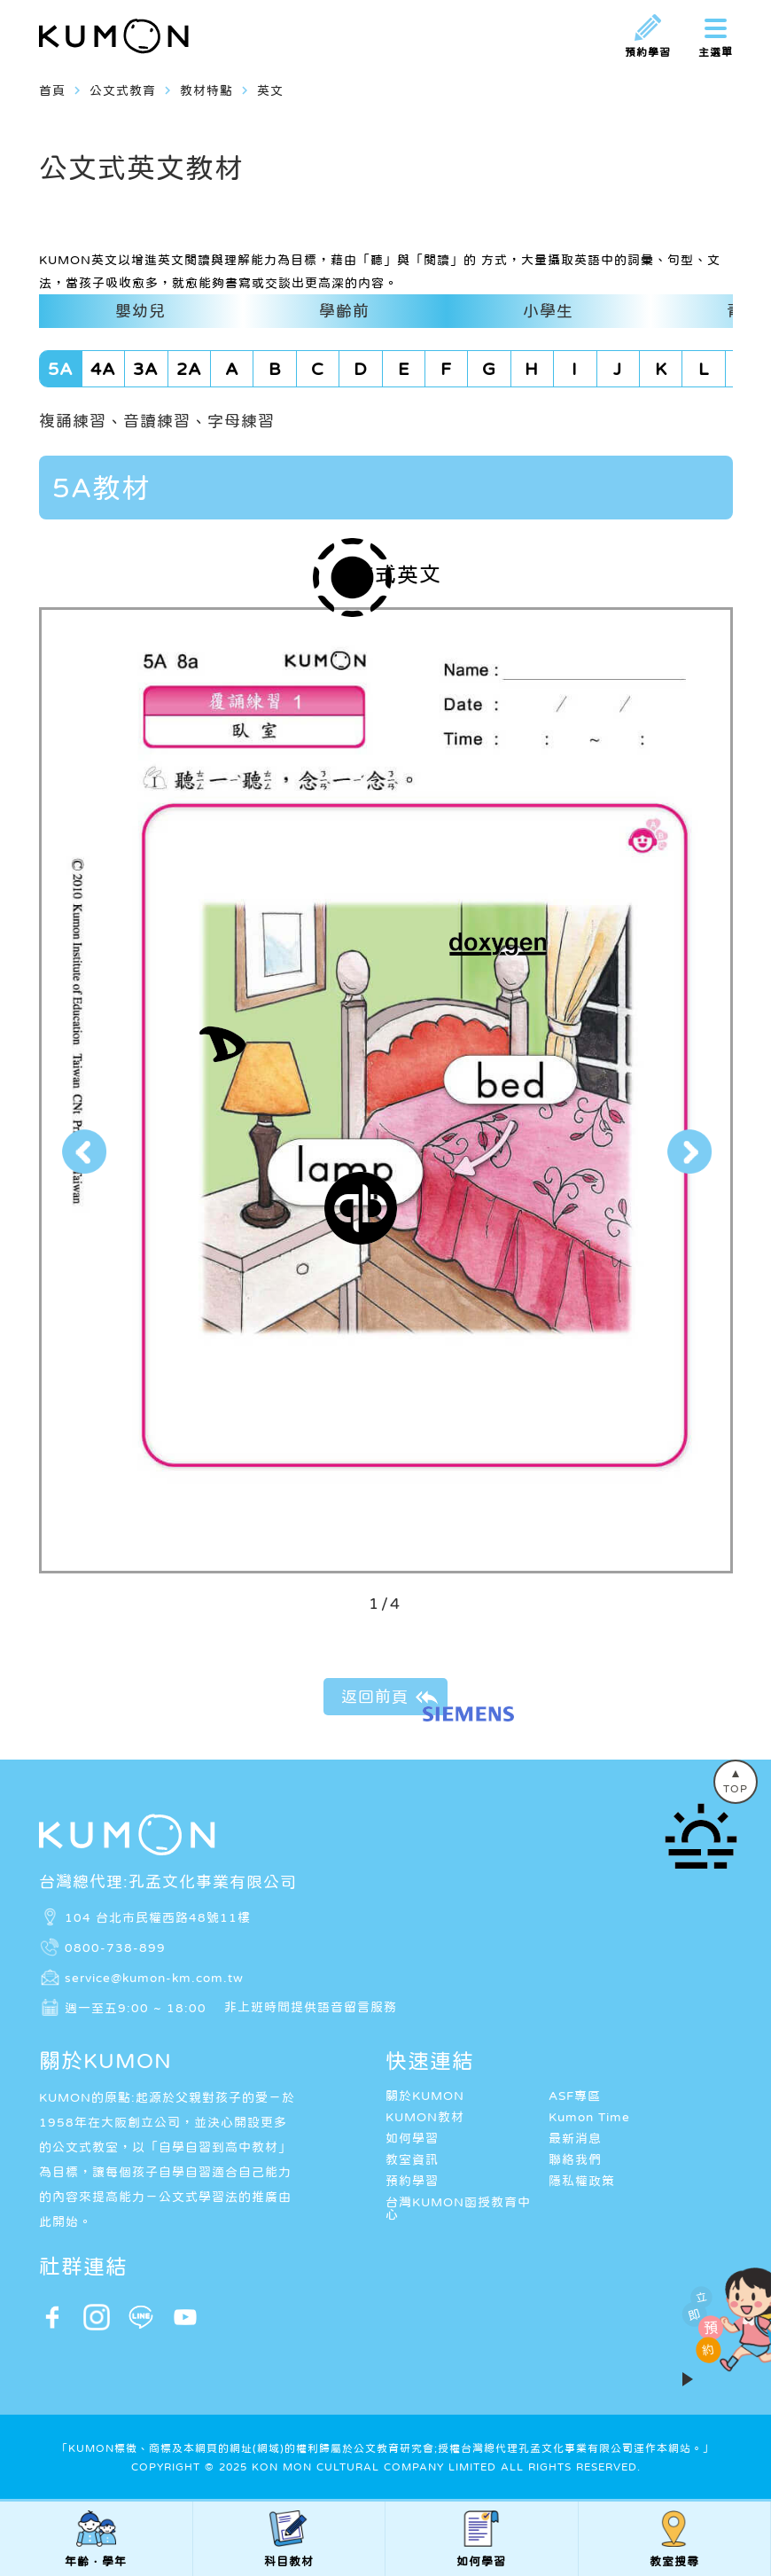 The image size is (771, 2576). I want to click on open localsend app for local file sharing, so click(352, 577).